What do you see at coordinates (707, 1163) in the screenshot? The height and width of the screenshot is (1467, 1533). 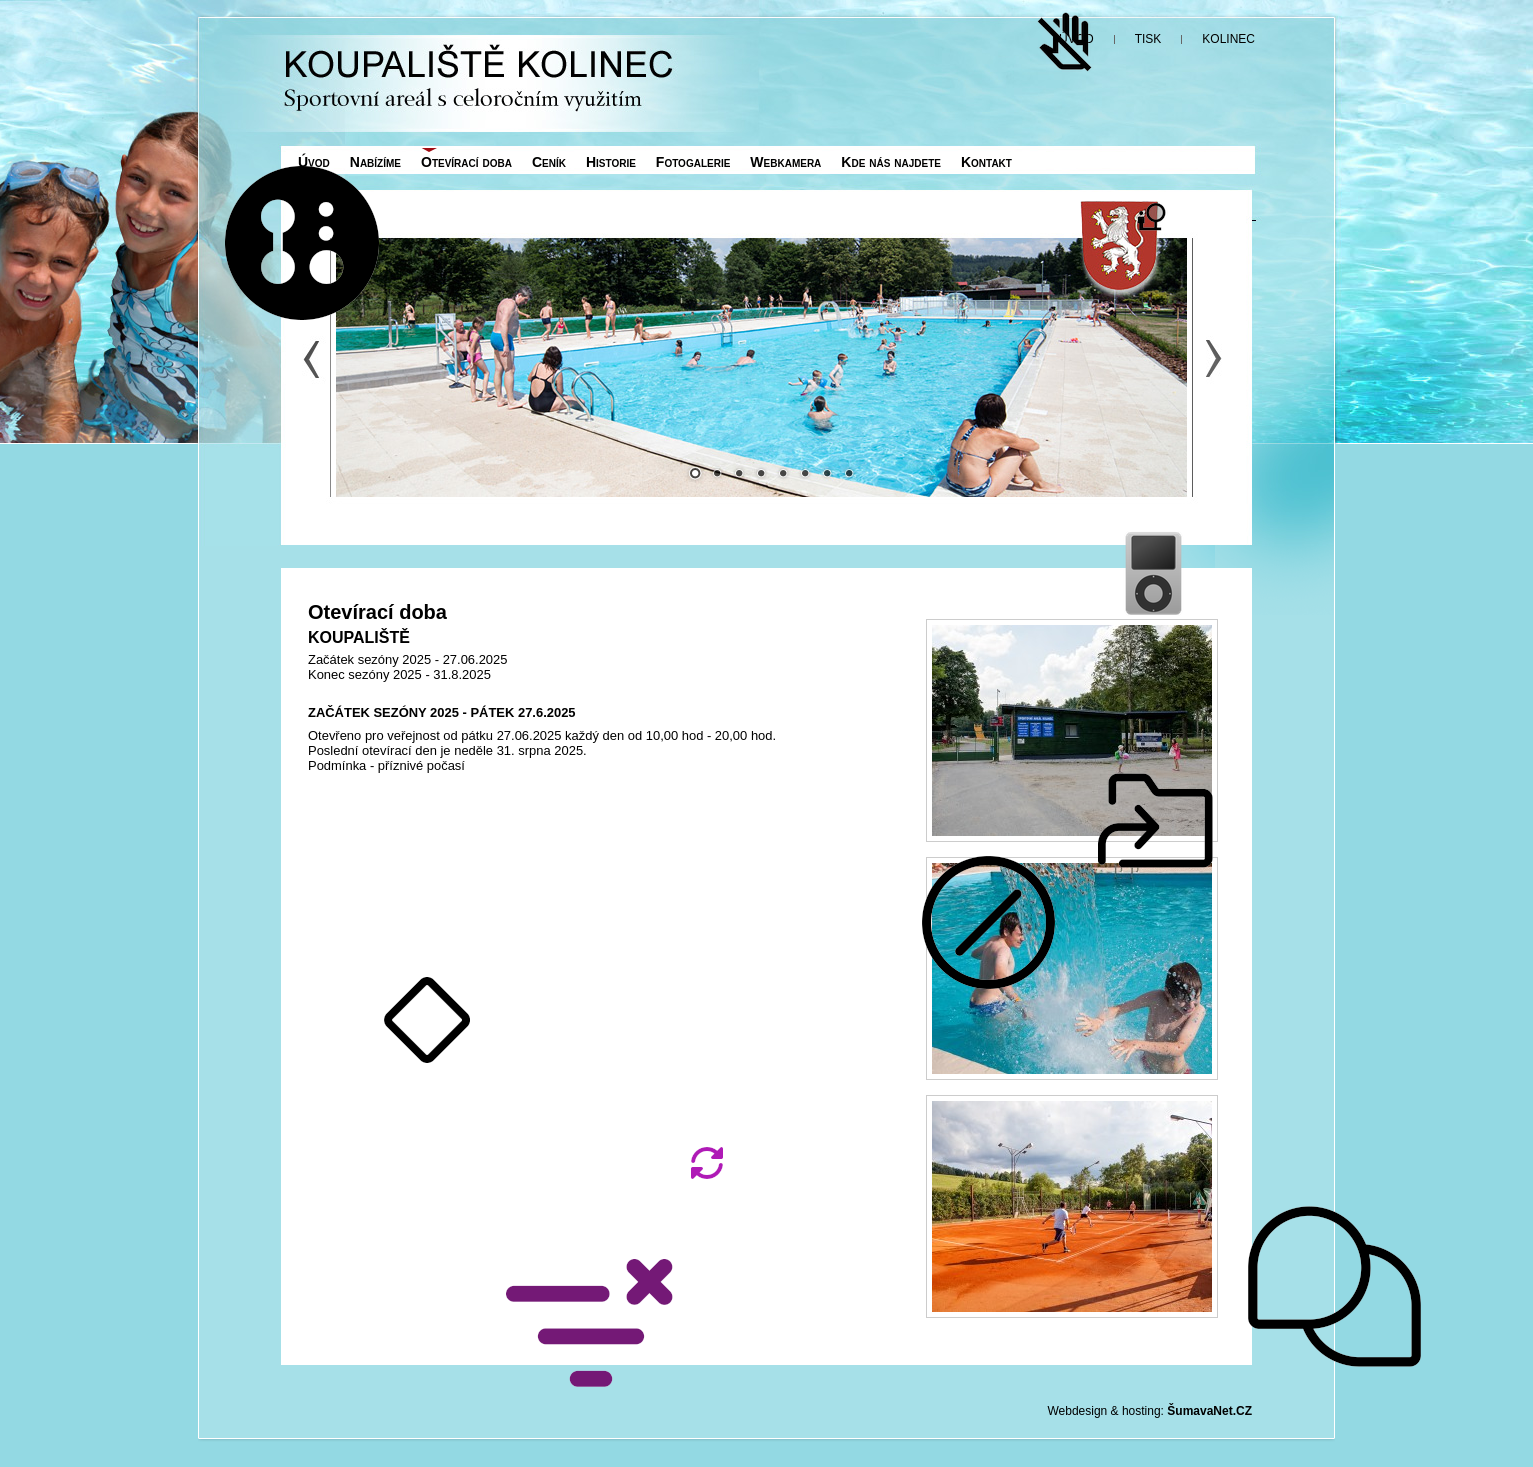 I see `refresh or reload content` at bounding box center [707, 1163].